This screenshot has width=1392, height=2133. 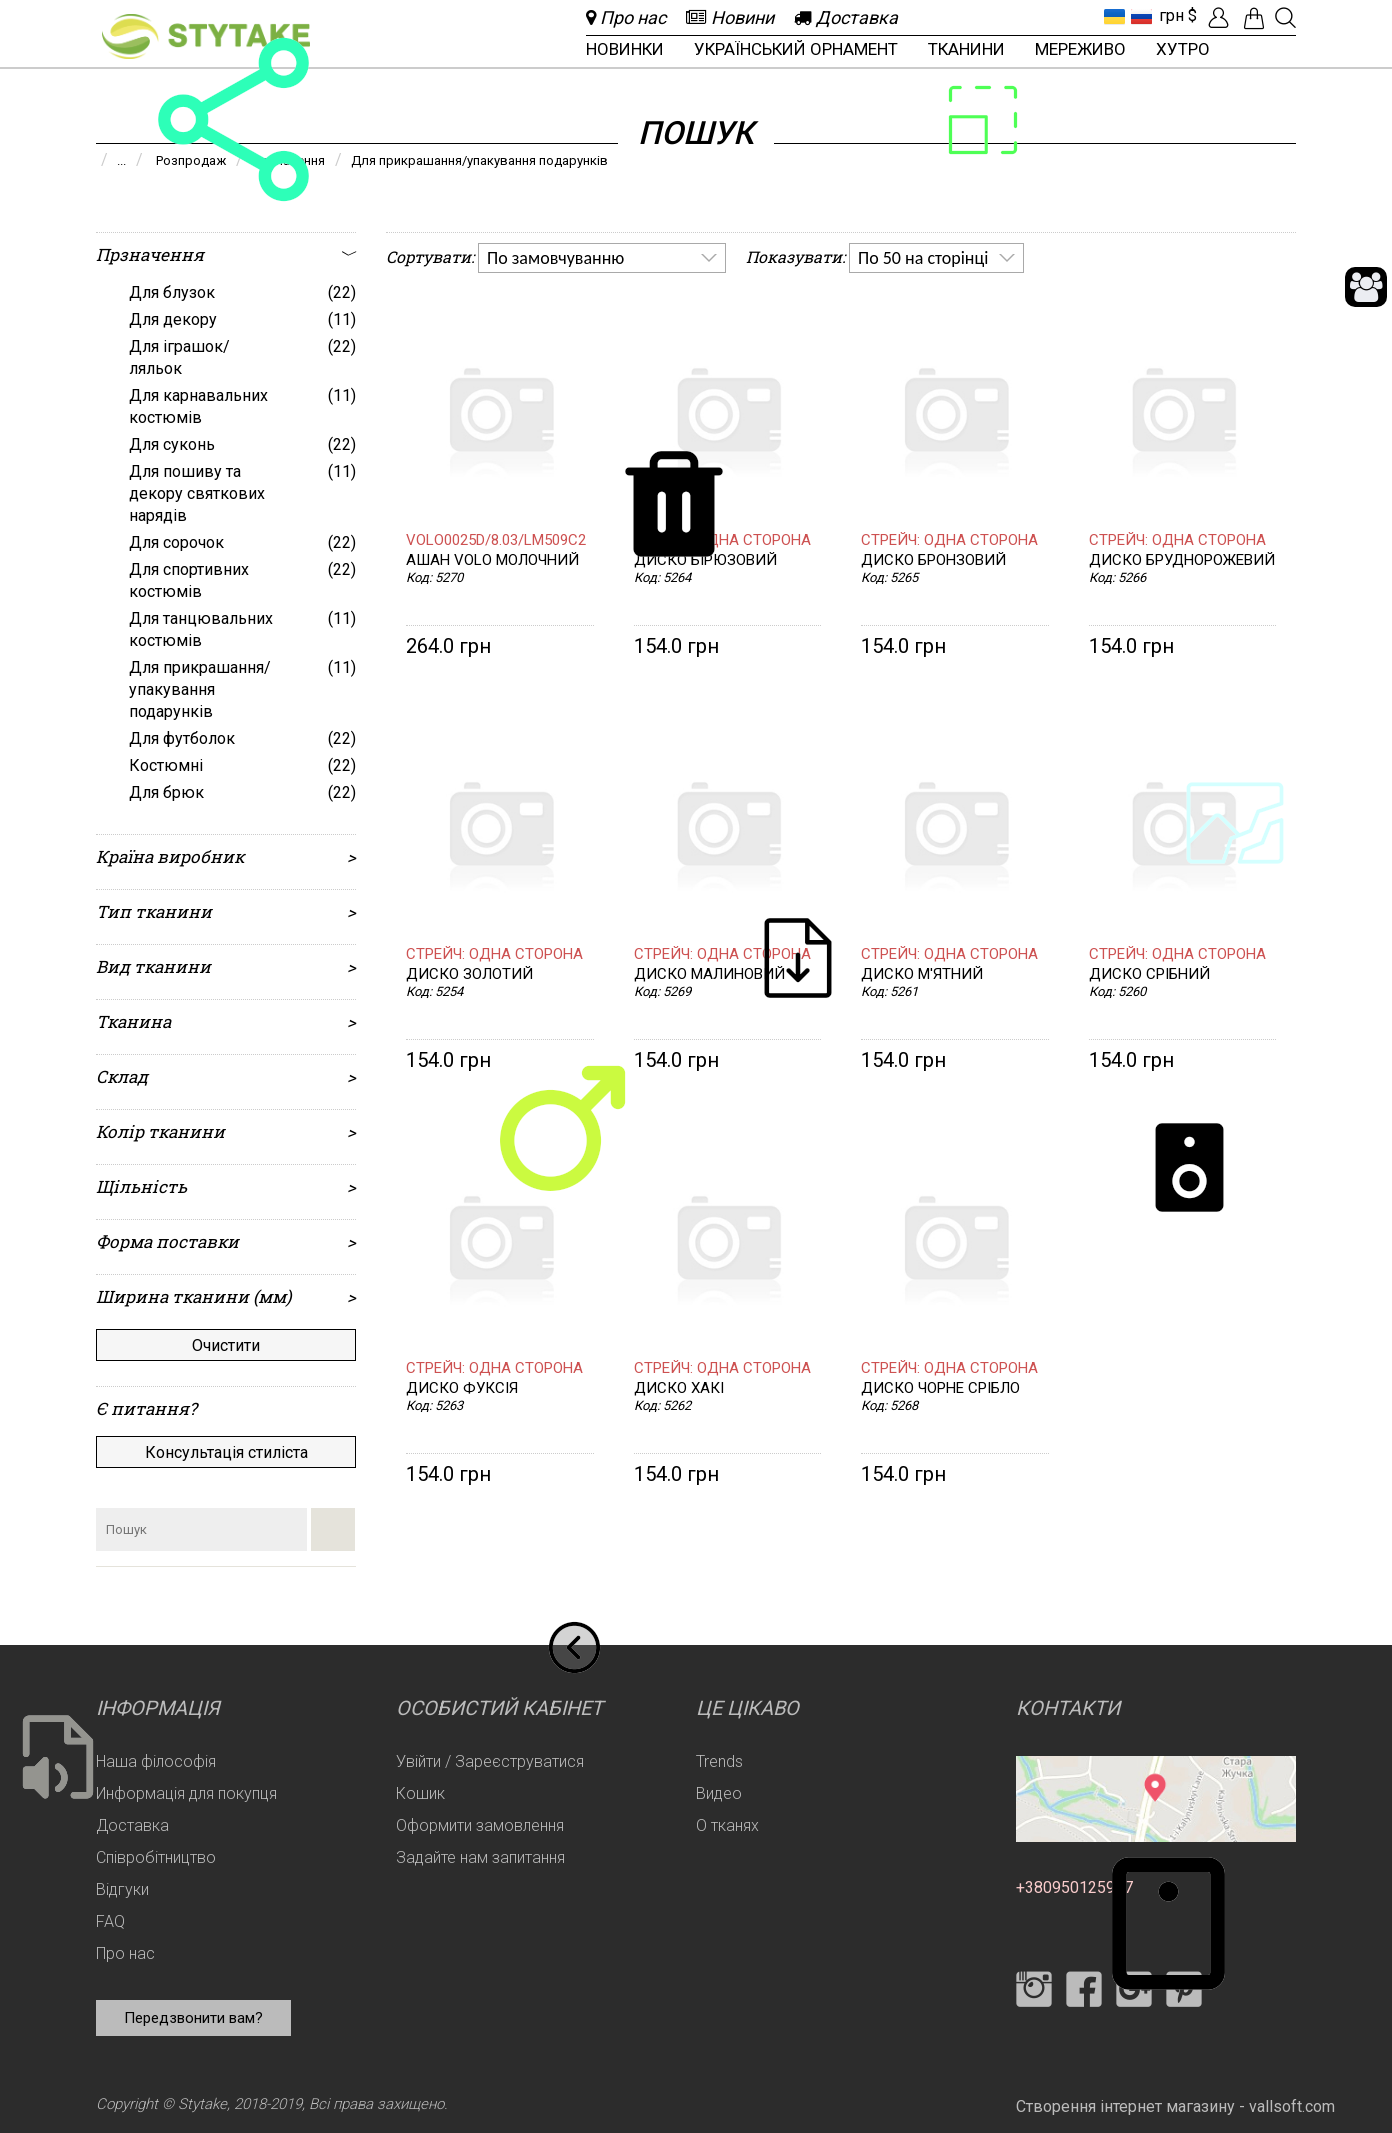 I want to click on open an audio file, so click(x=58, y=1757).